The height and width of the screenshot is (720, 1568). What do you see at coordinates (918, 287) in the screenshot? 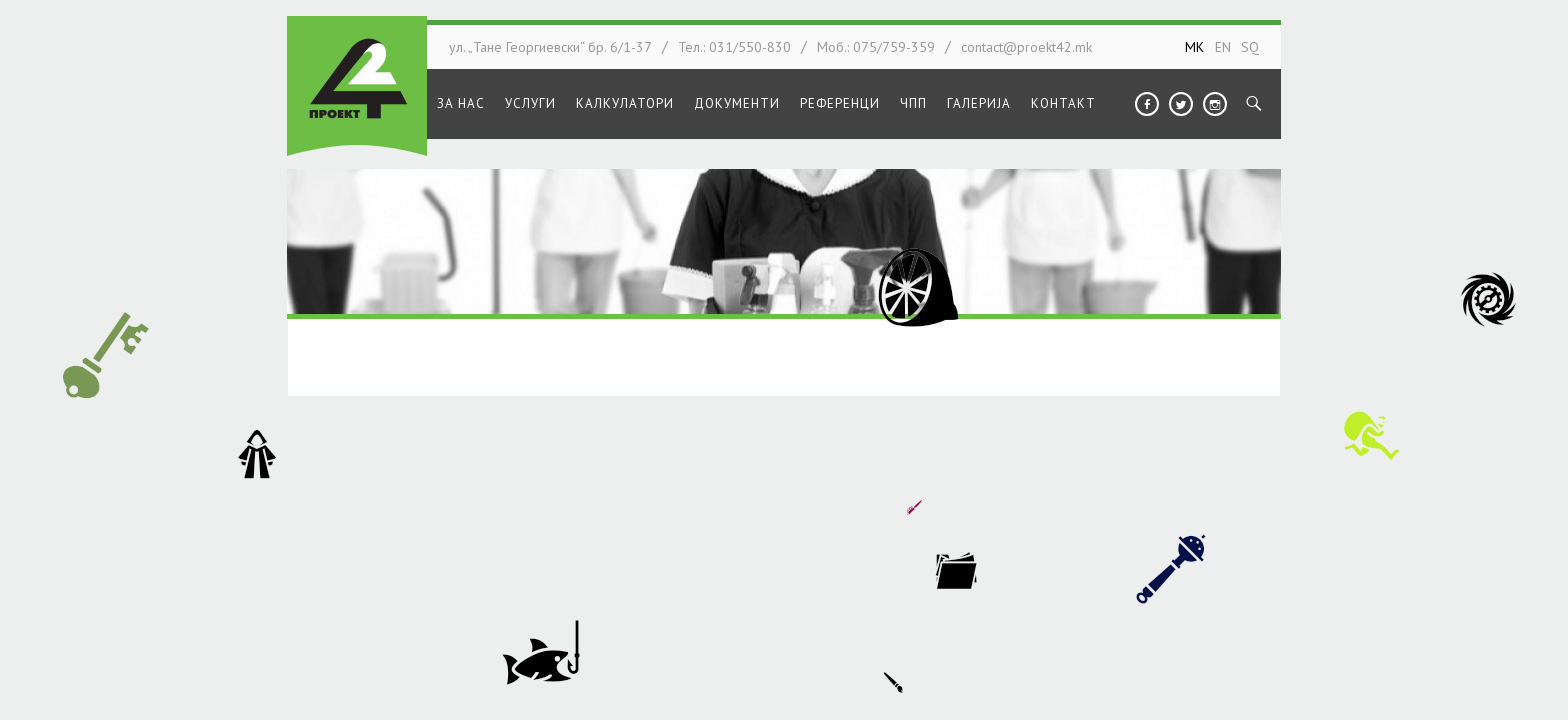
I see `indicates citrus or lemon flavor/ingredient` at bounding box center [918, 287].